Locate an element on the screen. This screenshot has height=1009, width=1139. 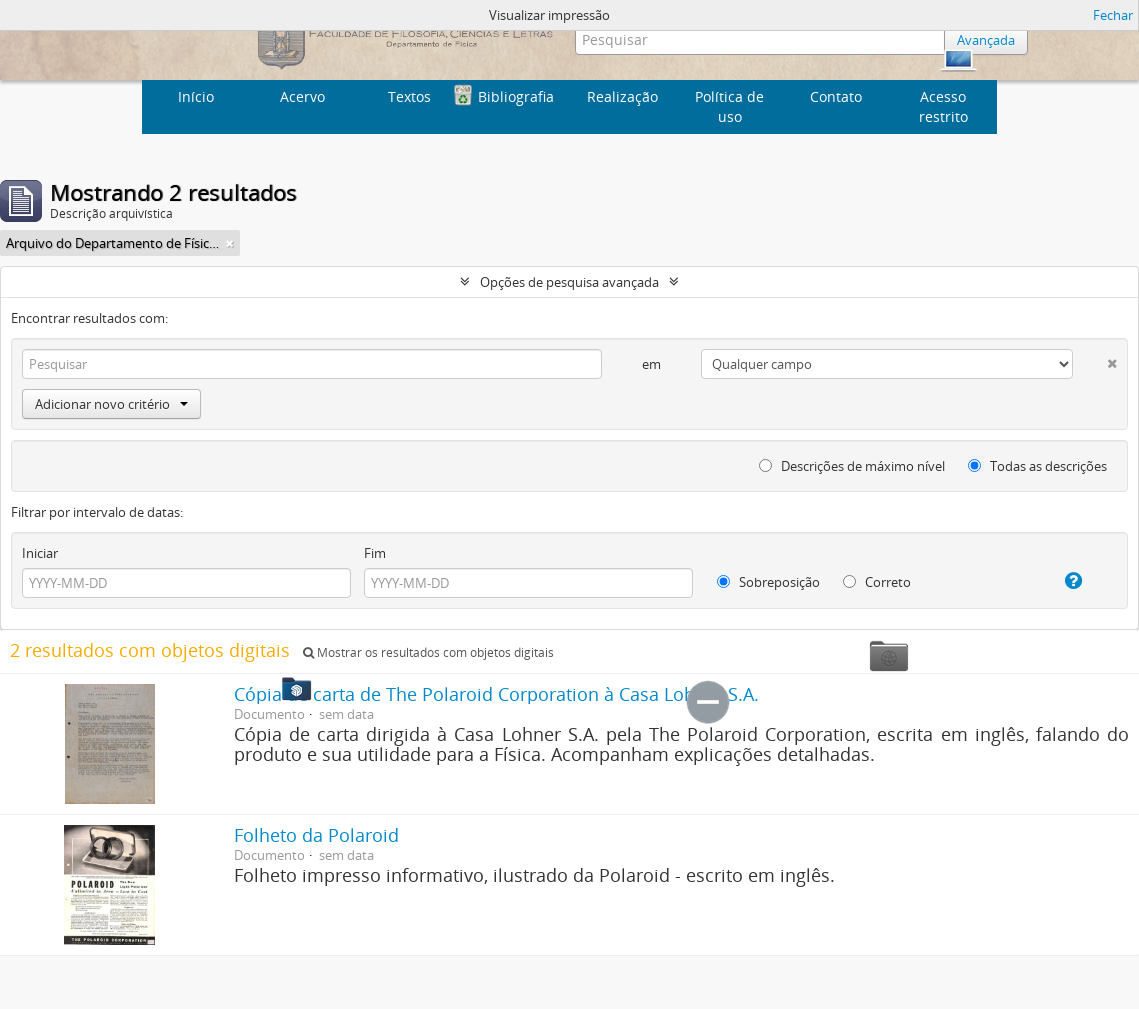
indicates file excluded from dropbox selective sync is located at coordinates (708, 702).